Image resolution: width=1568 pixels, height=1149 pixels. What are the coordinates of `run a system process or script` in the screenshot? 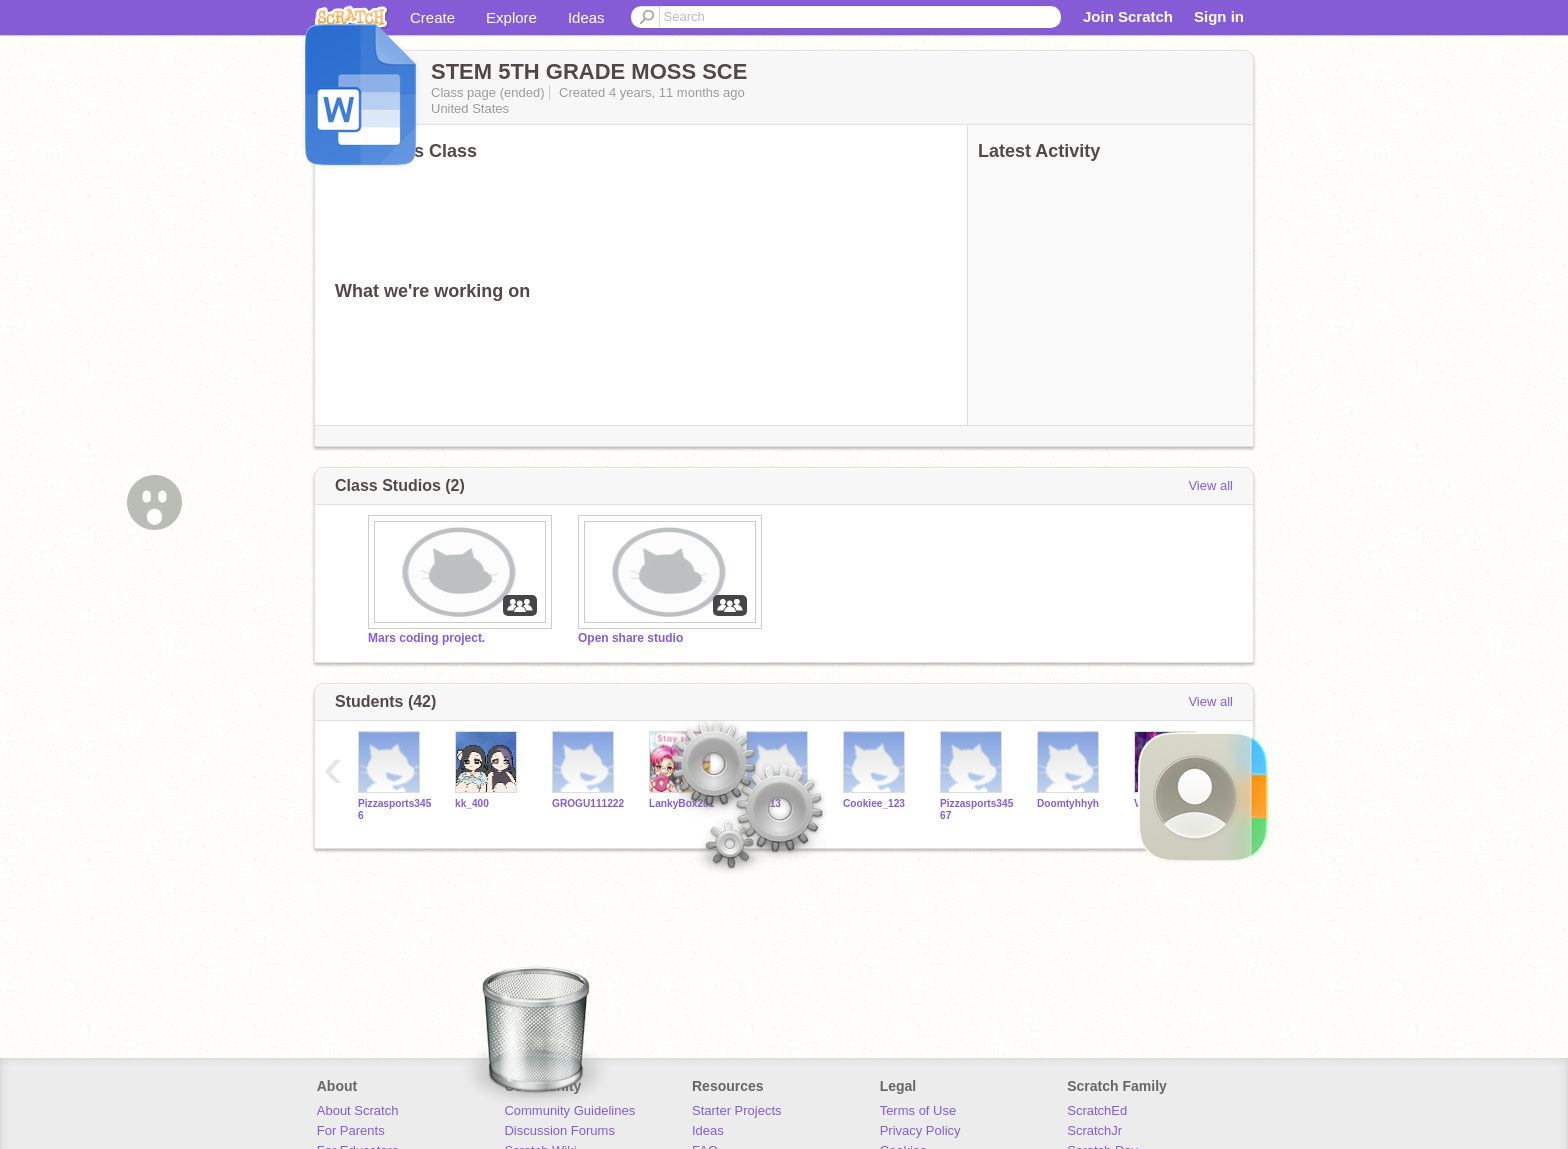 It's located at (748, 799).